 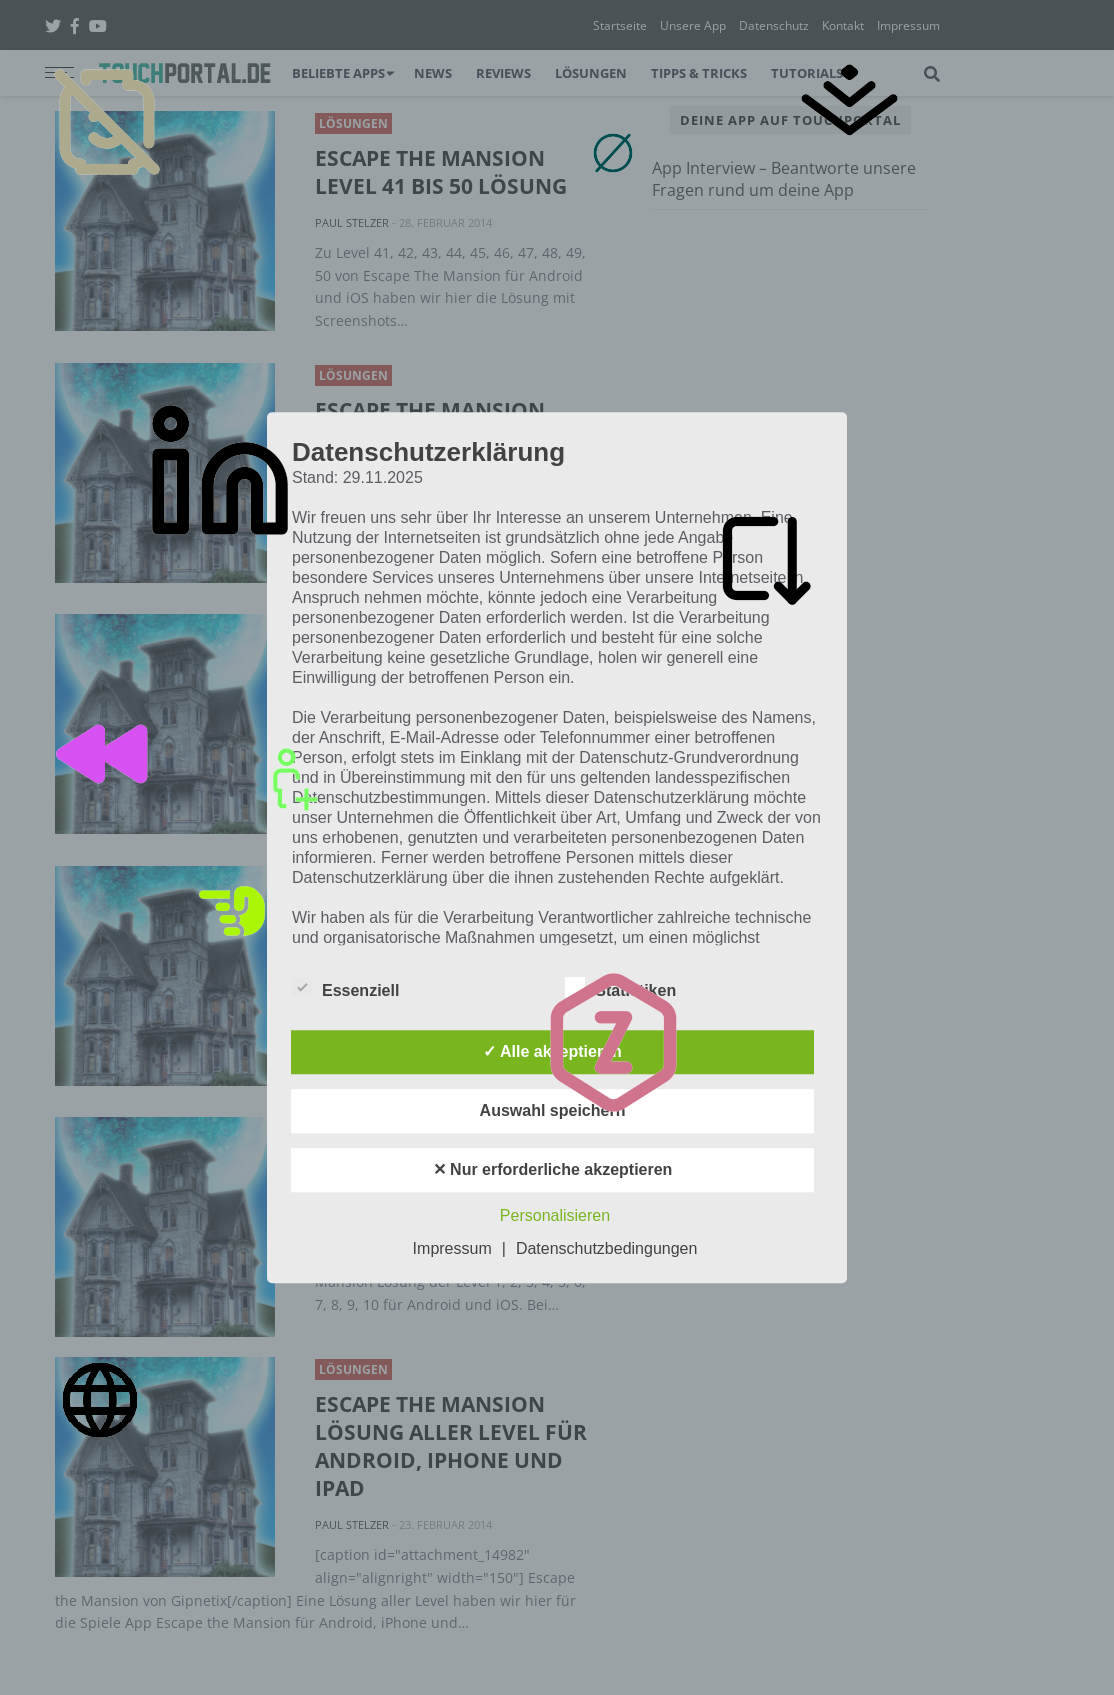 What do you see at coordinates (107, 122) in the screenshot?
I see `disable or disconnect building blocks integration` at bounding box center [107, 122].